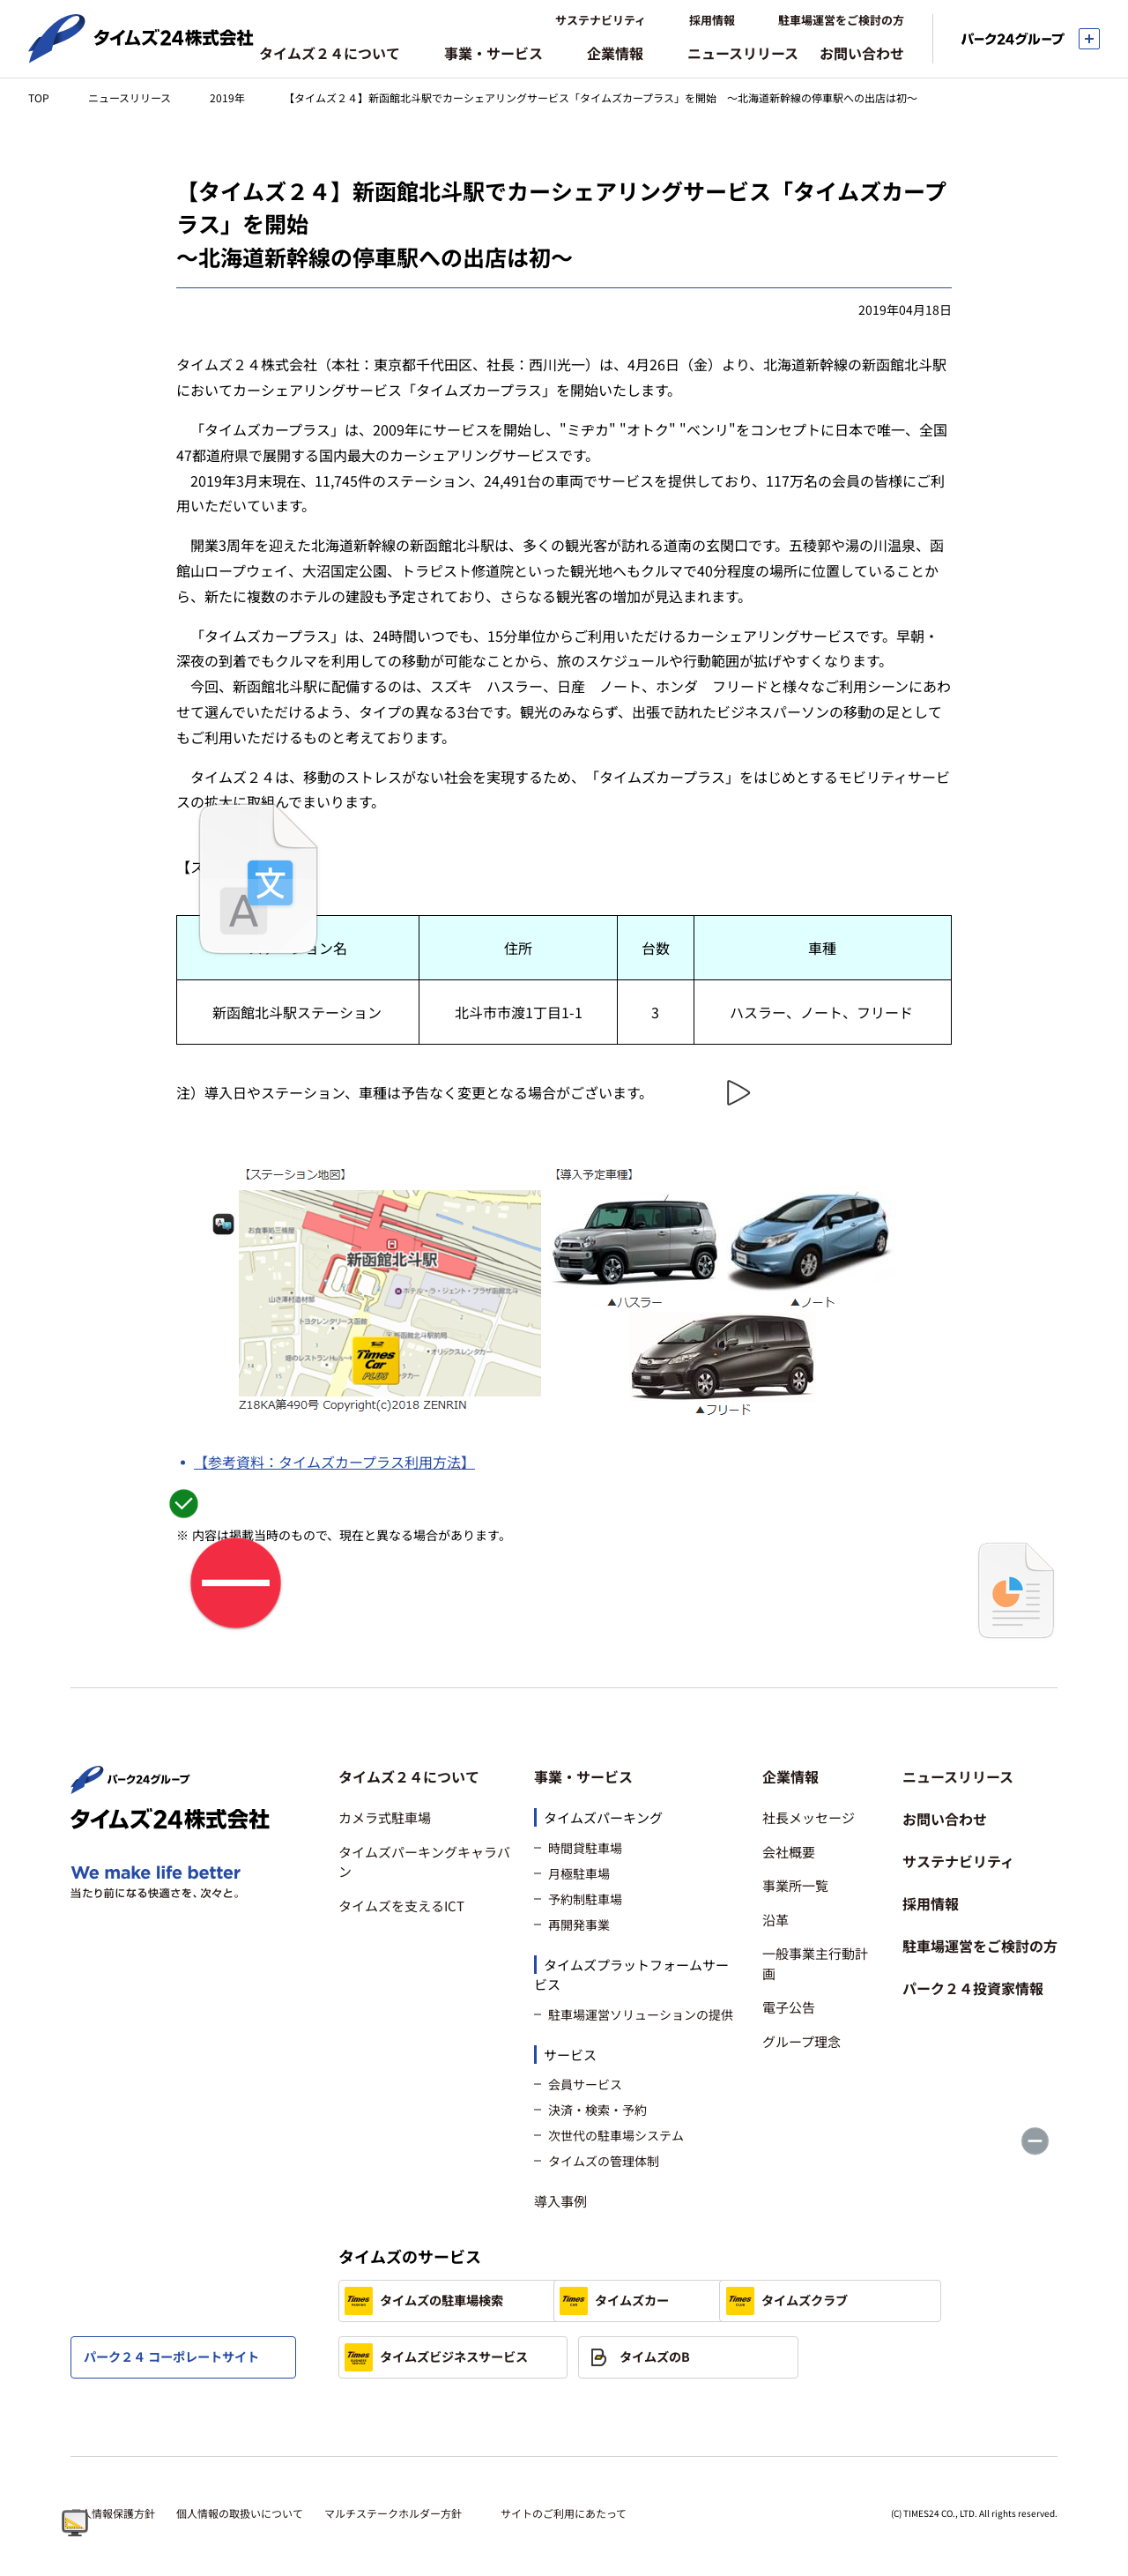 Image resolution: width=1128 pixels, height=2576 pixels. I want to click on indicates file or folder is fully synced, so click(183, 1503).